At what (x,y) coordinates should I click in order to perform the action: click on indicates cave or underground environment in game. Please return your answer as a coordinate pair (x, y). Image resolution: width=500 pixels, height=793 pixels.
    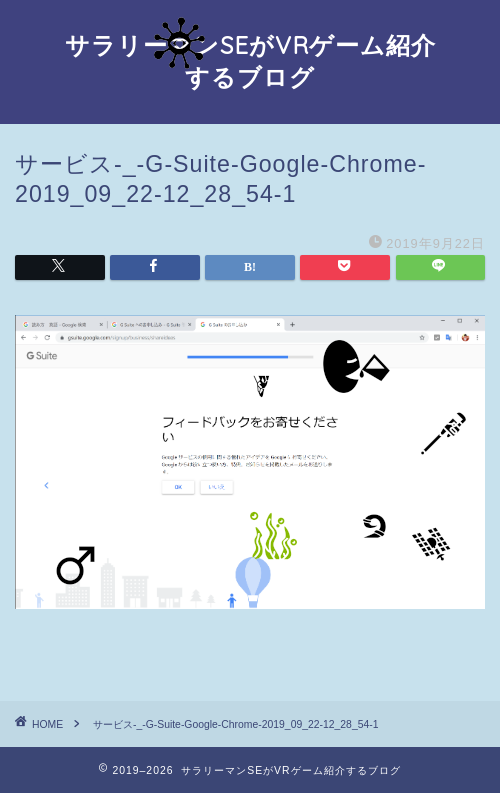
    Looking at the image, I should click on (261, 386).